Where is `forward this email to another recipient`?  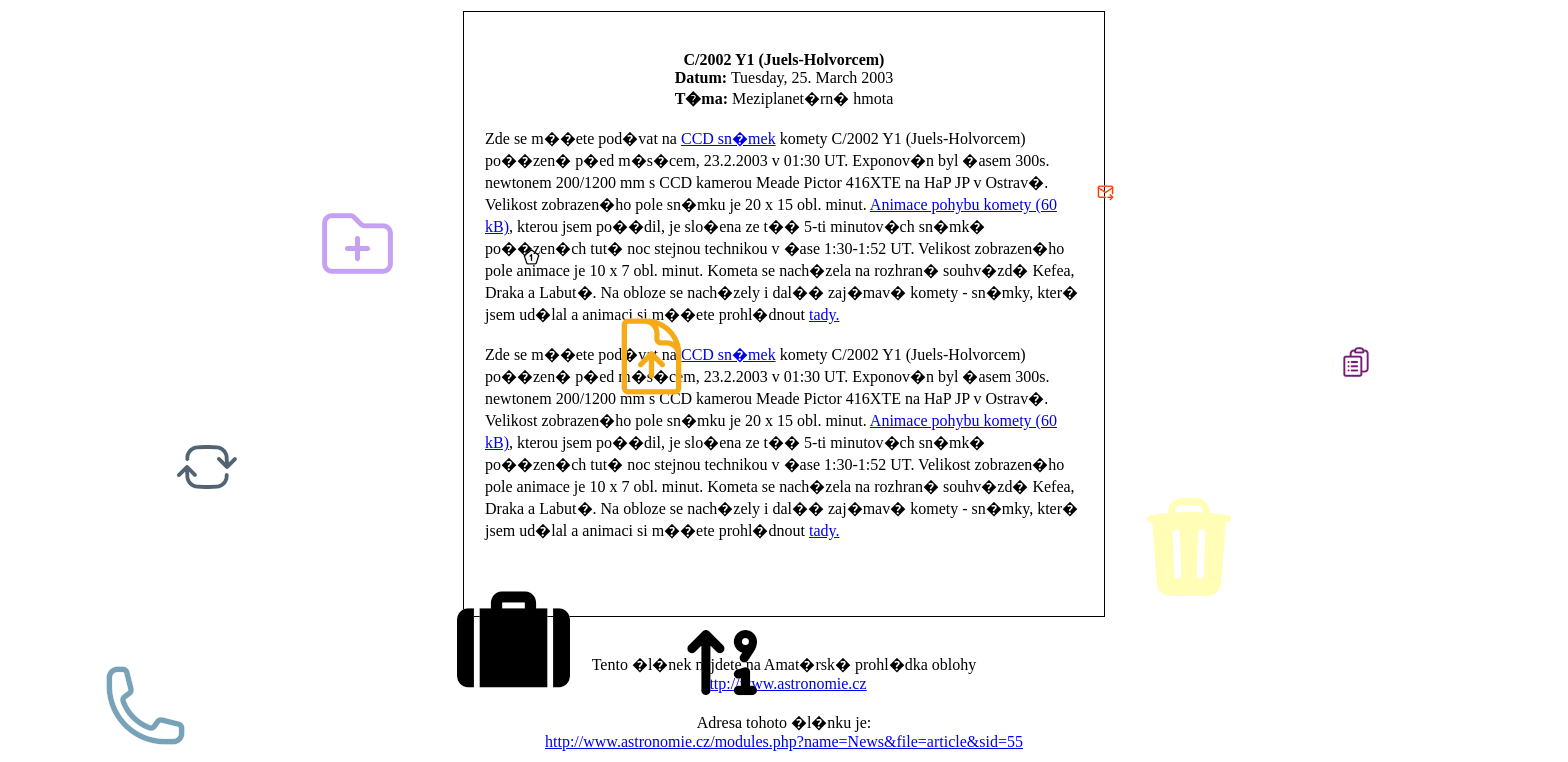 forward this email to another recipient is located at coordinates (1105, 192).